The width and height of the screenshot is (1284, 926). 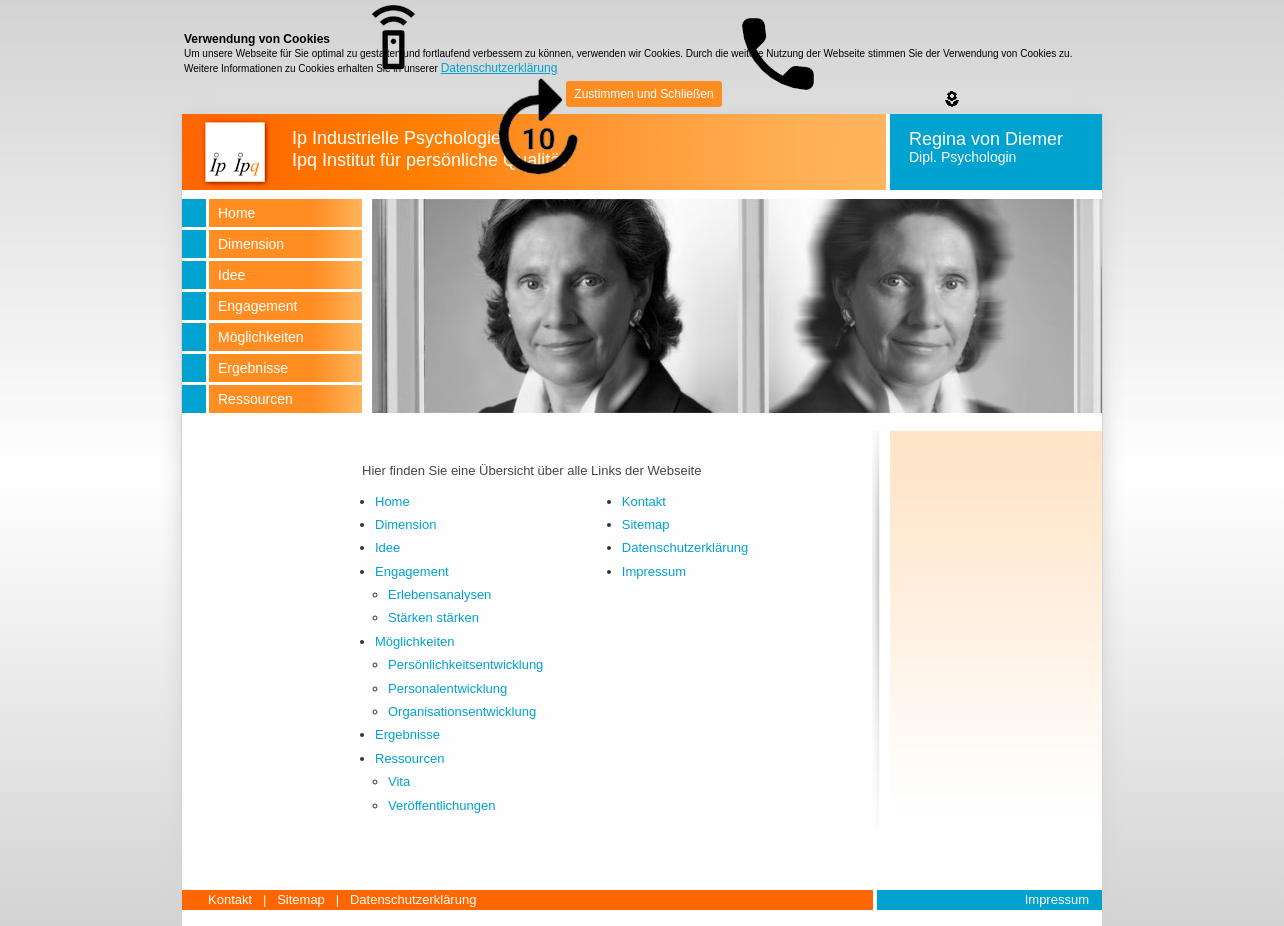 What do you see at coordinates (393, 38) in the screenshot?
I see `access remote control settings` at bounding box center [393, 38].